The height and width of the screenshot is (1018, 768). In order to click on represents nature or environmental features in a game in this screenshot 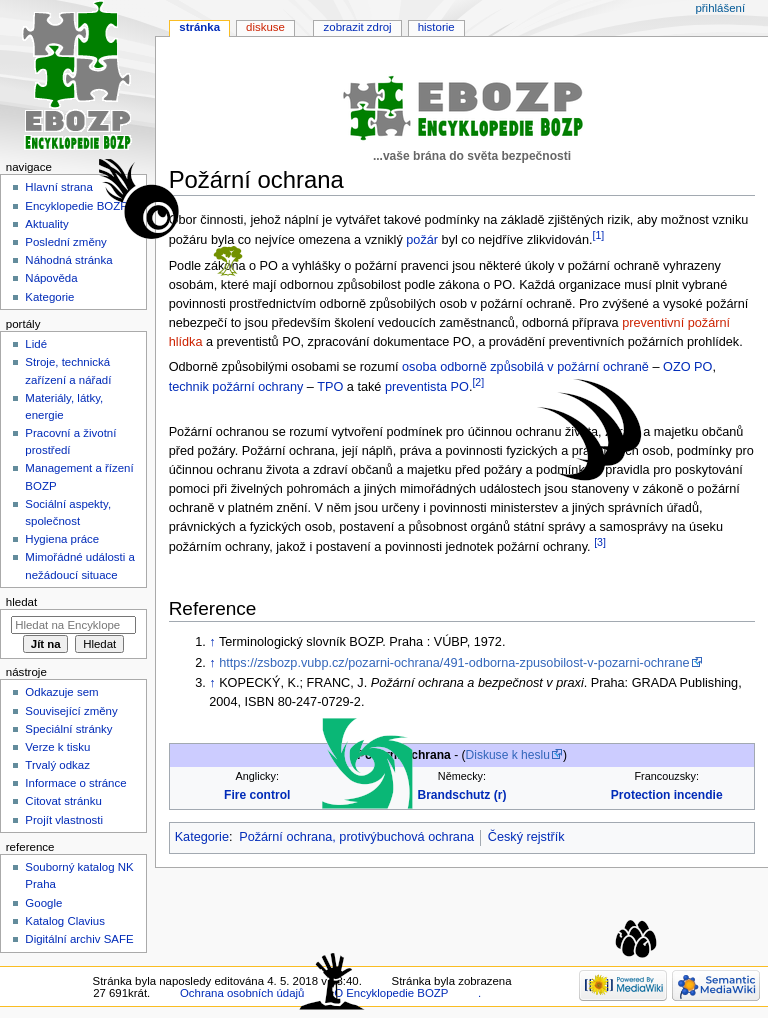, I will do `click(228, 261)`.